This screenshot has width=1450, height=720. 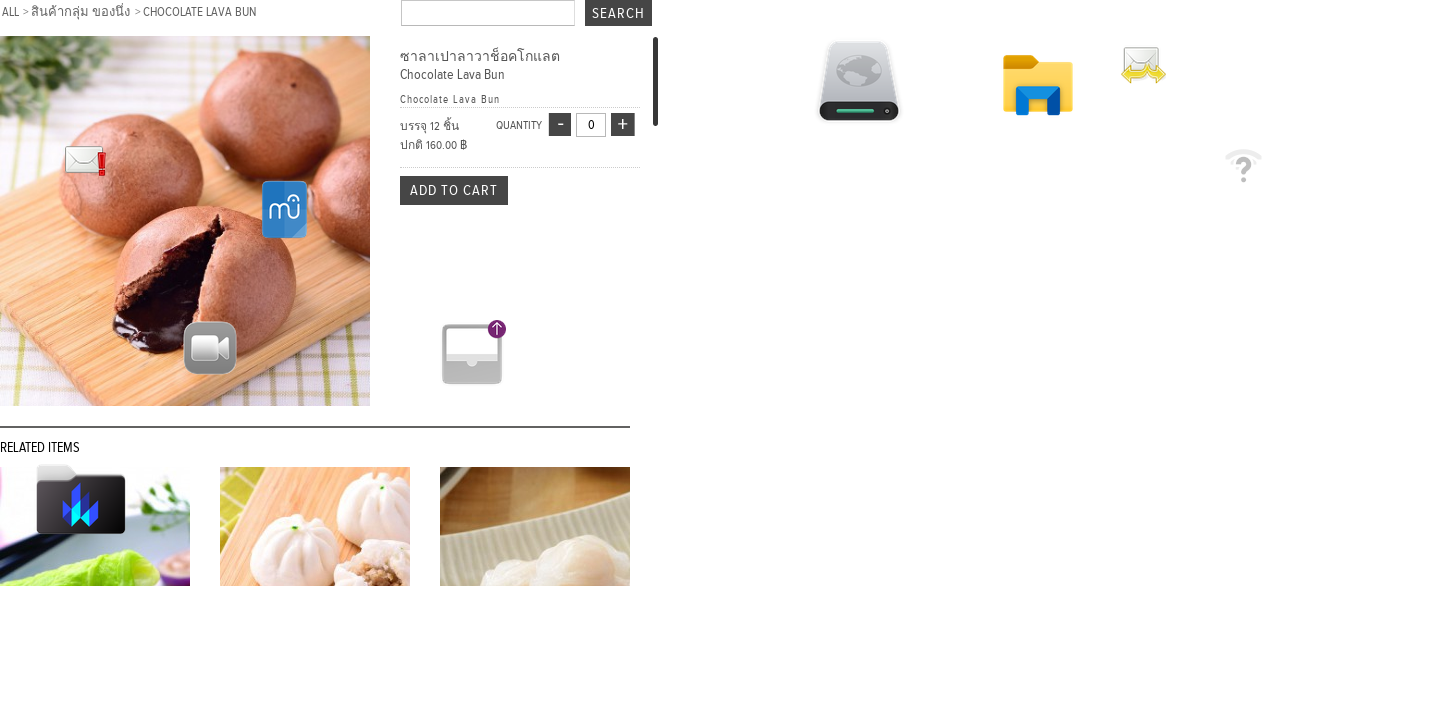 I want to click on open a MuseScore 3 music notation file, so click(x=284, y=209).